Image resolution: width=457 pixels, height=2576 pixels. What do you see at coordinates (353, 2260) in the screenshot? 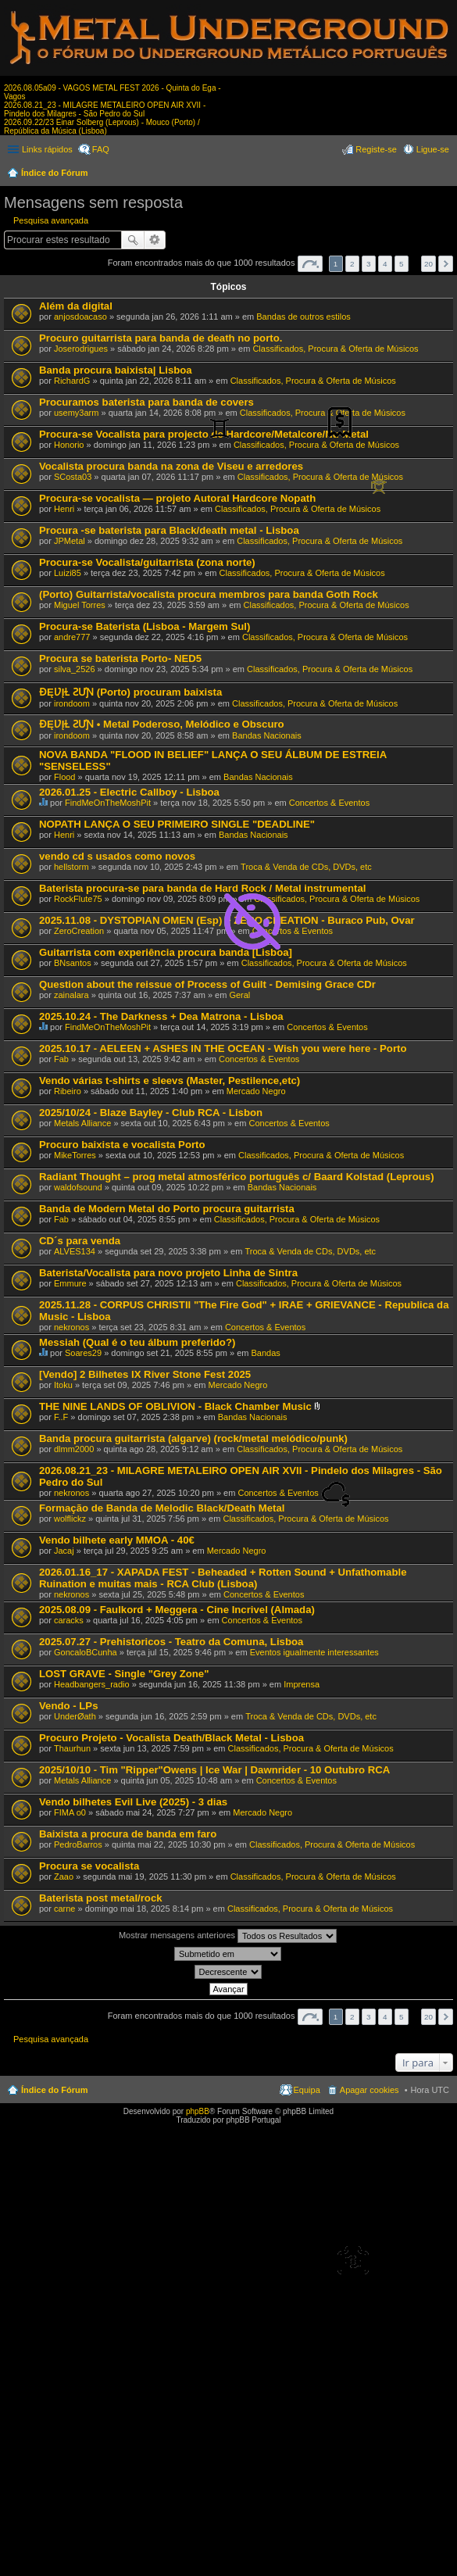
I see `switch between front and rear camera` at bounding box center [353, 2260].